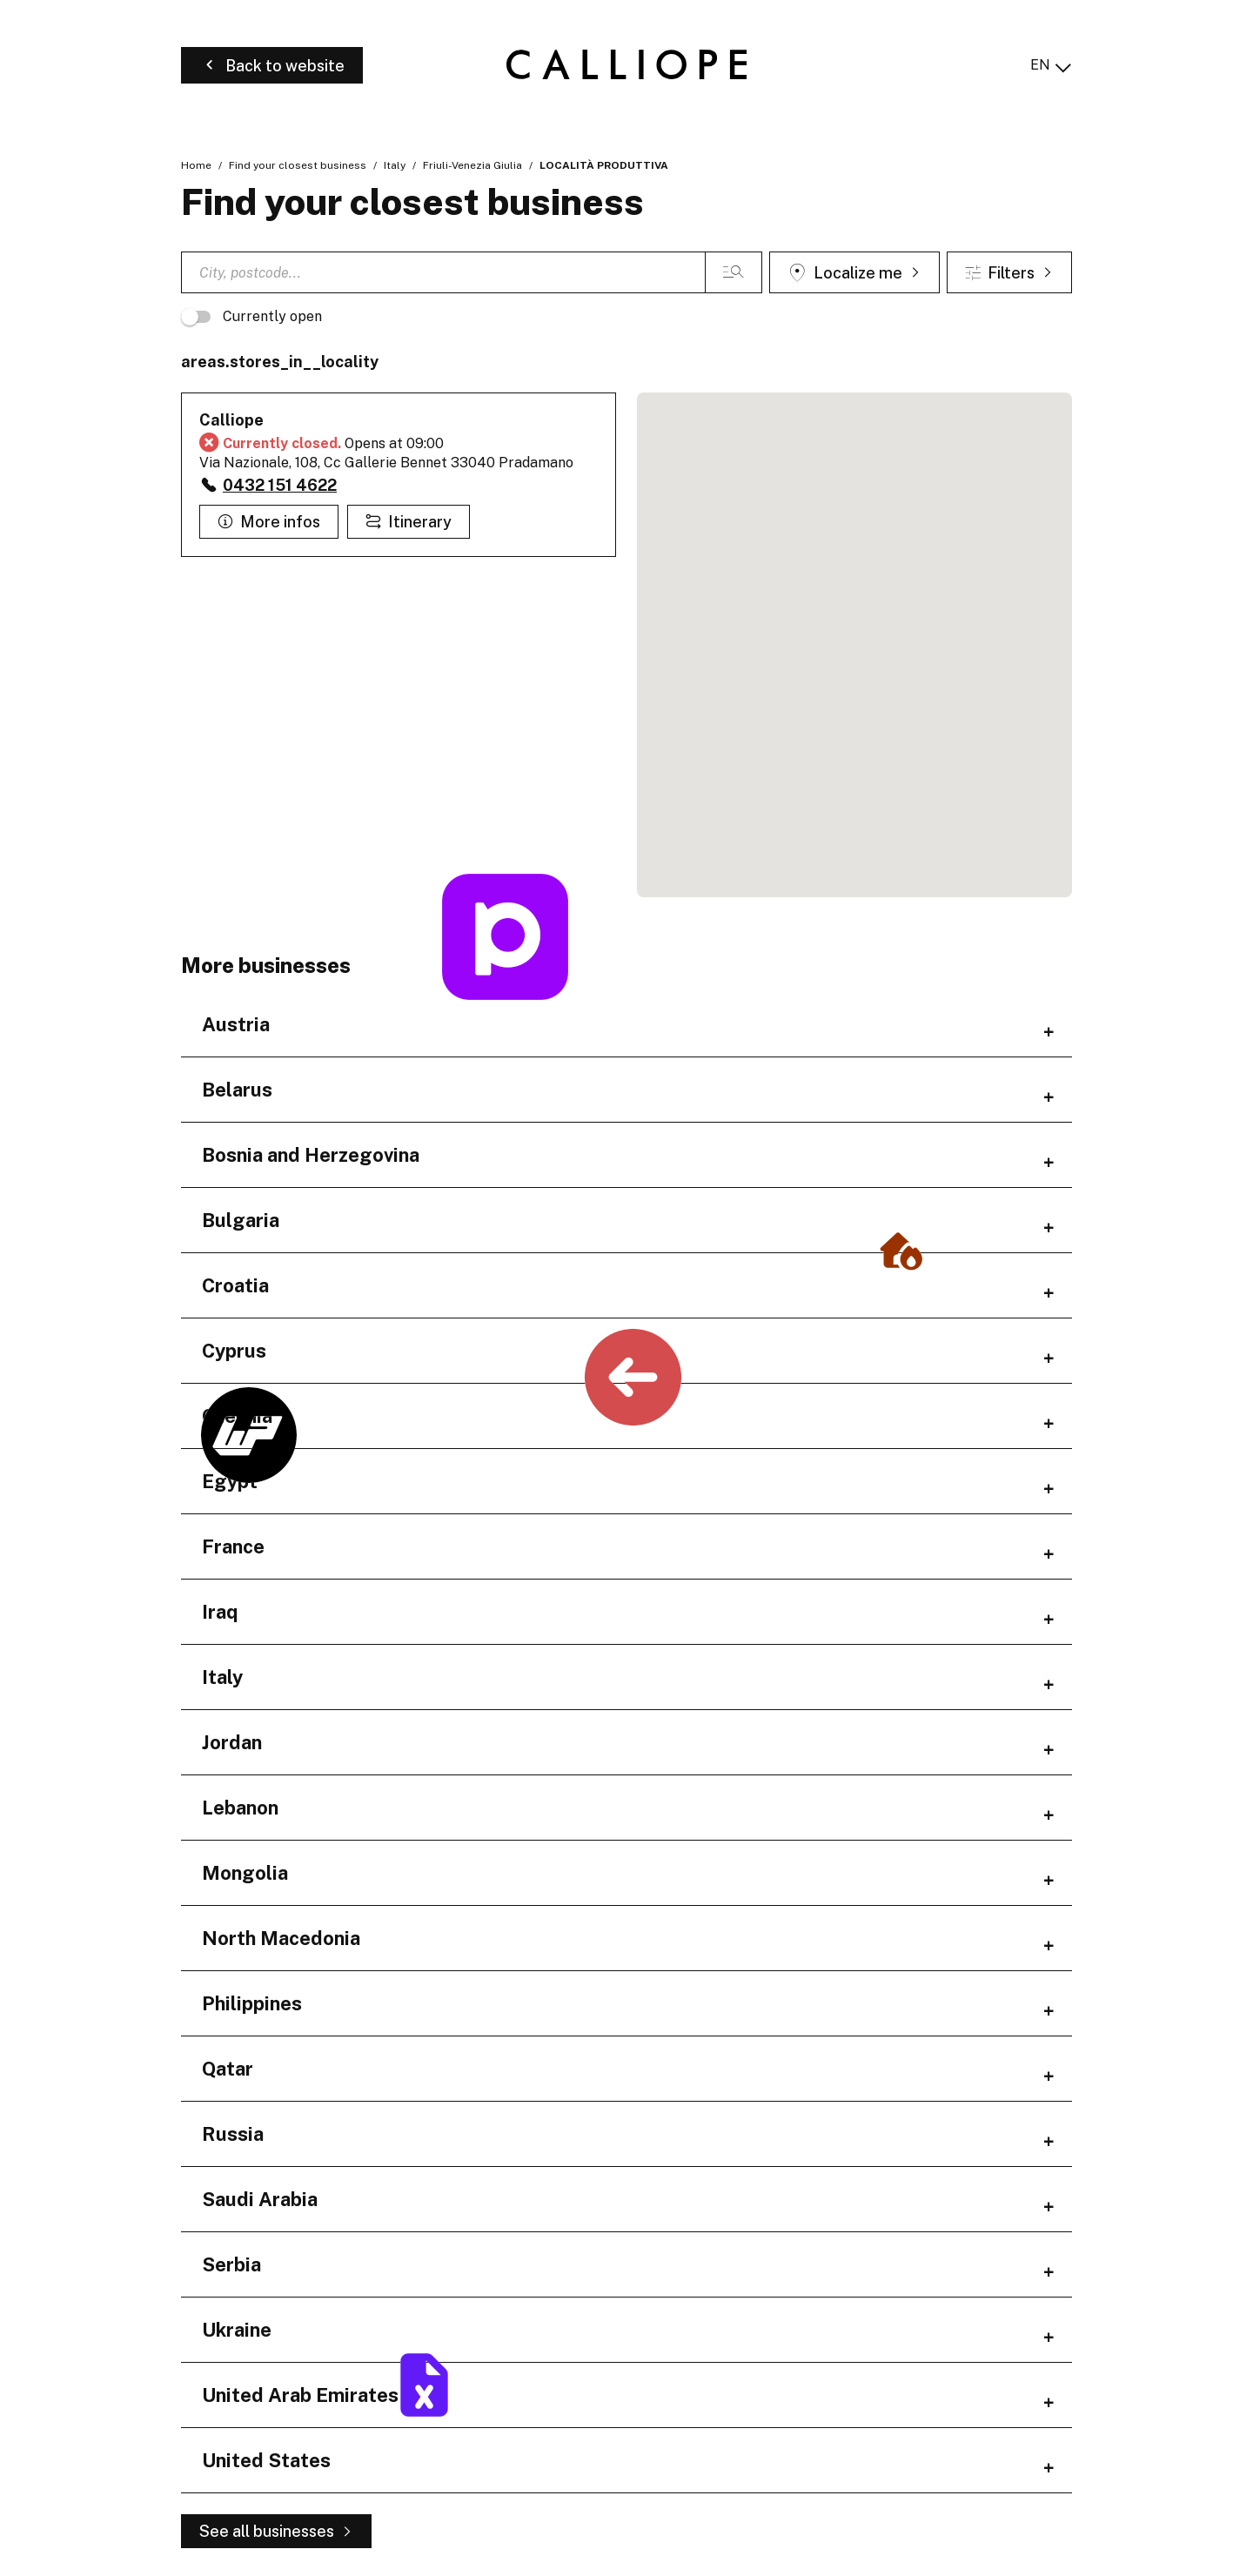 The height and width of the screenshot is (2576, 1253). What do you see at coordinates (424, 2385) in the screenshot?
I see `open or view an excel spreadsheet` at bounding box center [424, 2385].